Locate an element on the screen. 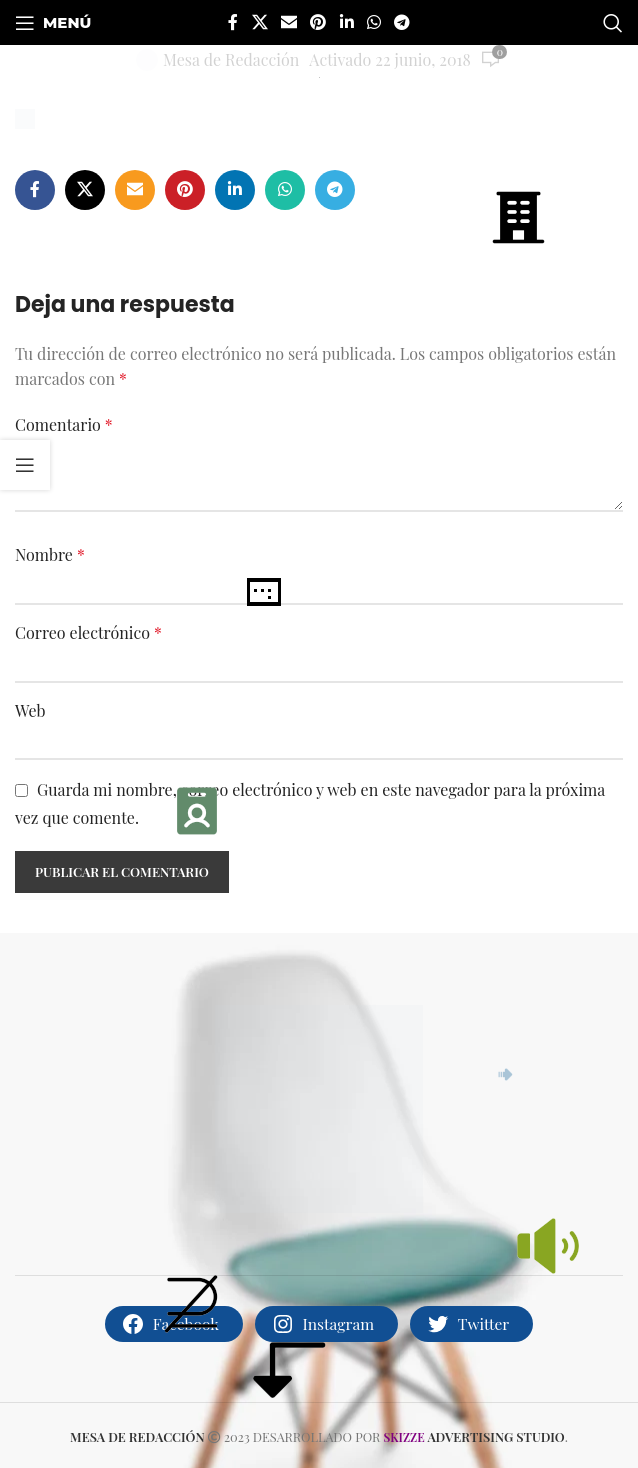  view your identification or profile badge is located at coordinates (197, 811).